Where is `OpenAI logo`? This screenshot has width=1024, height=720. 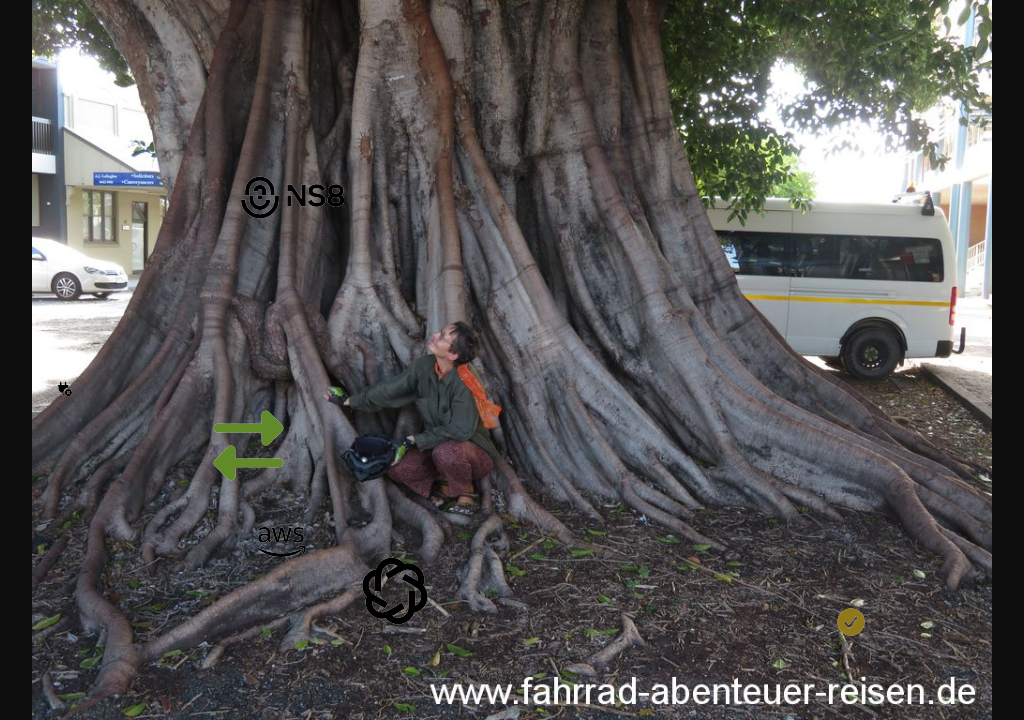 OpenAI logo is located at coordinates (395, 591).